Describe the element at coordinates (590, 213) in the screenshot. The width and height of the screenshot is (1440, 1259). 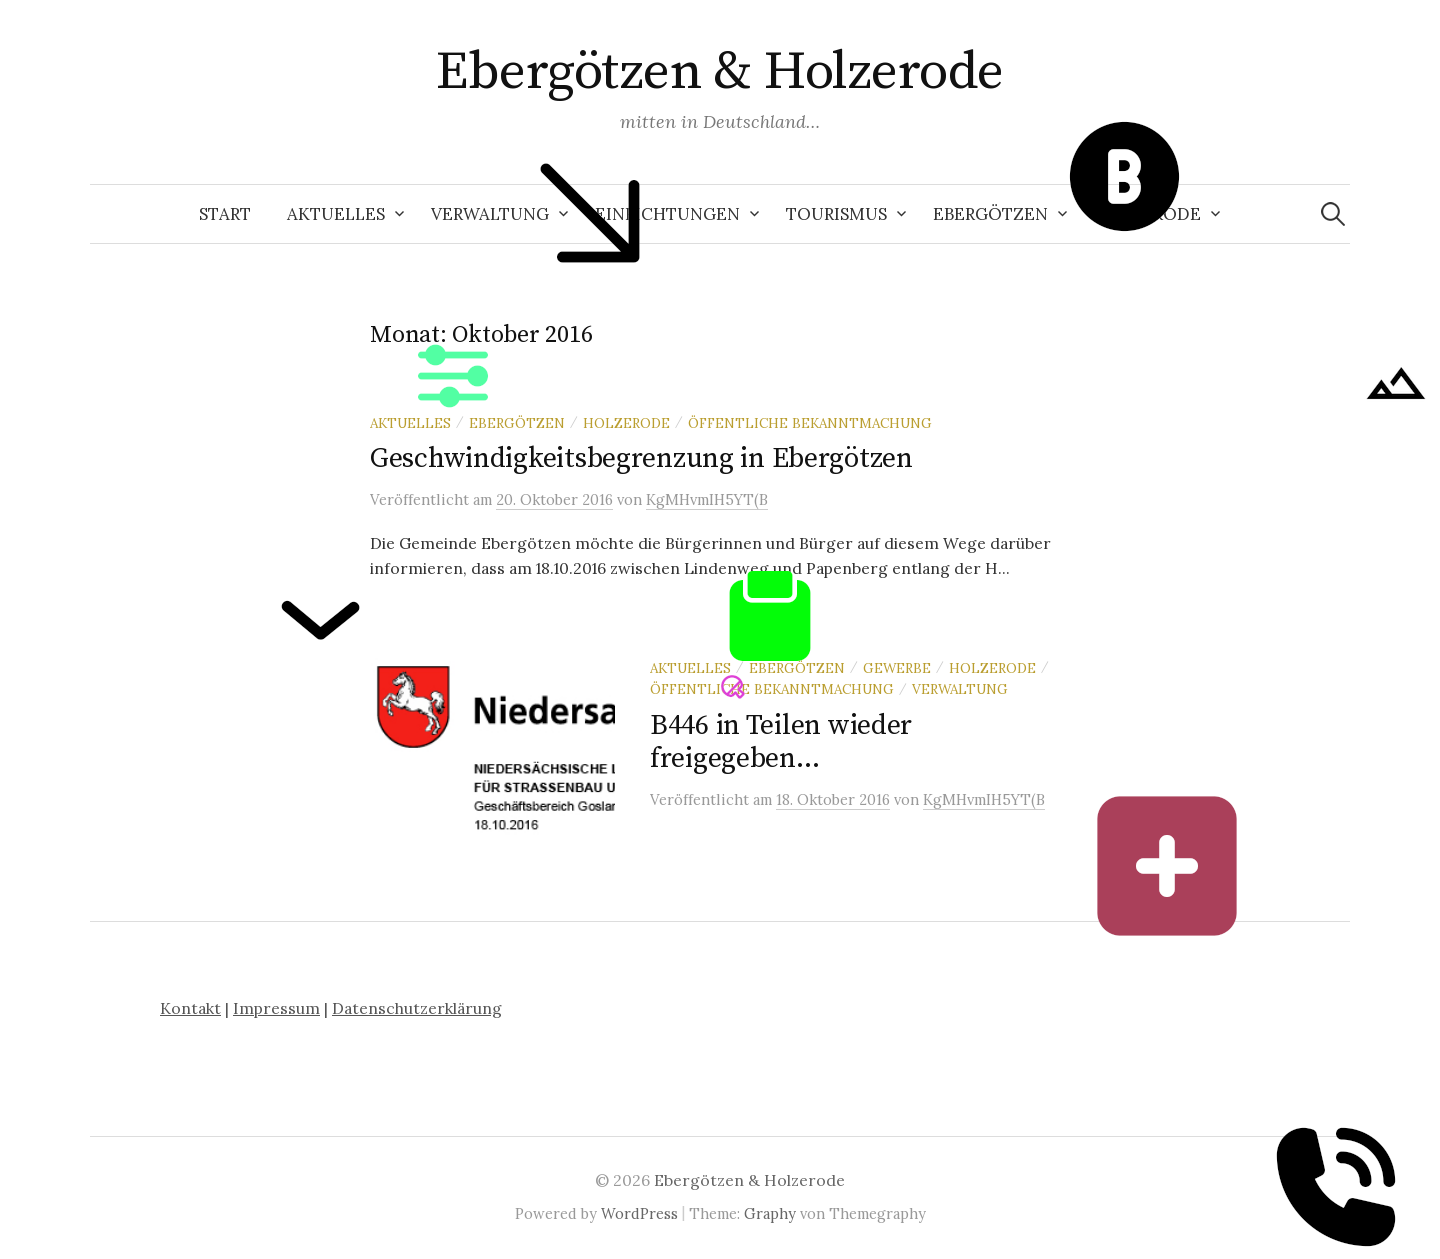
I see `navigate to the next item diagonally` at that location.